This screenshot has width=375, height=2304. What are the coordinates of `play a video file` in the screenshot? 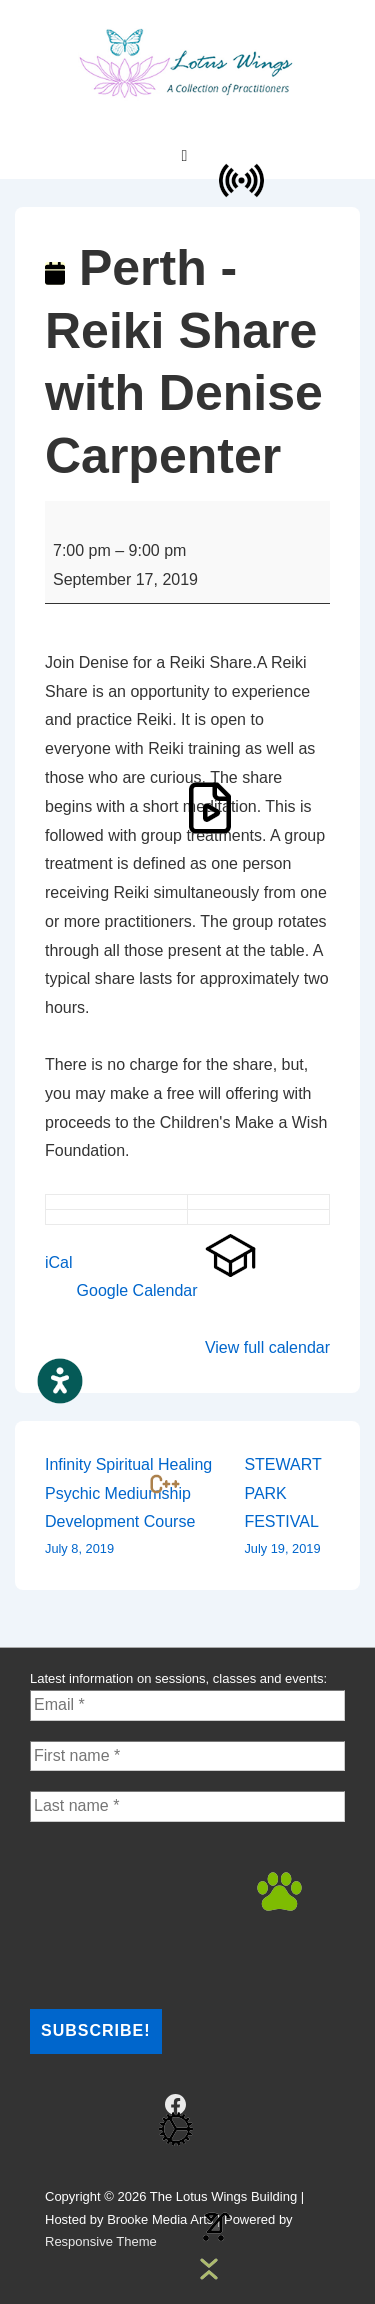 It's located at (210, 808).